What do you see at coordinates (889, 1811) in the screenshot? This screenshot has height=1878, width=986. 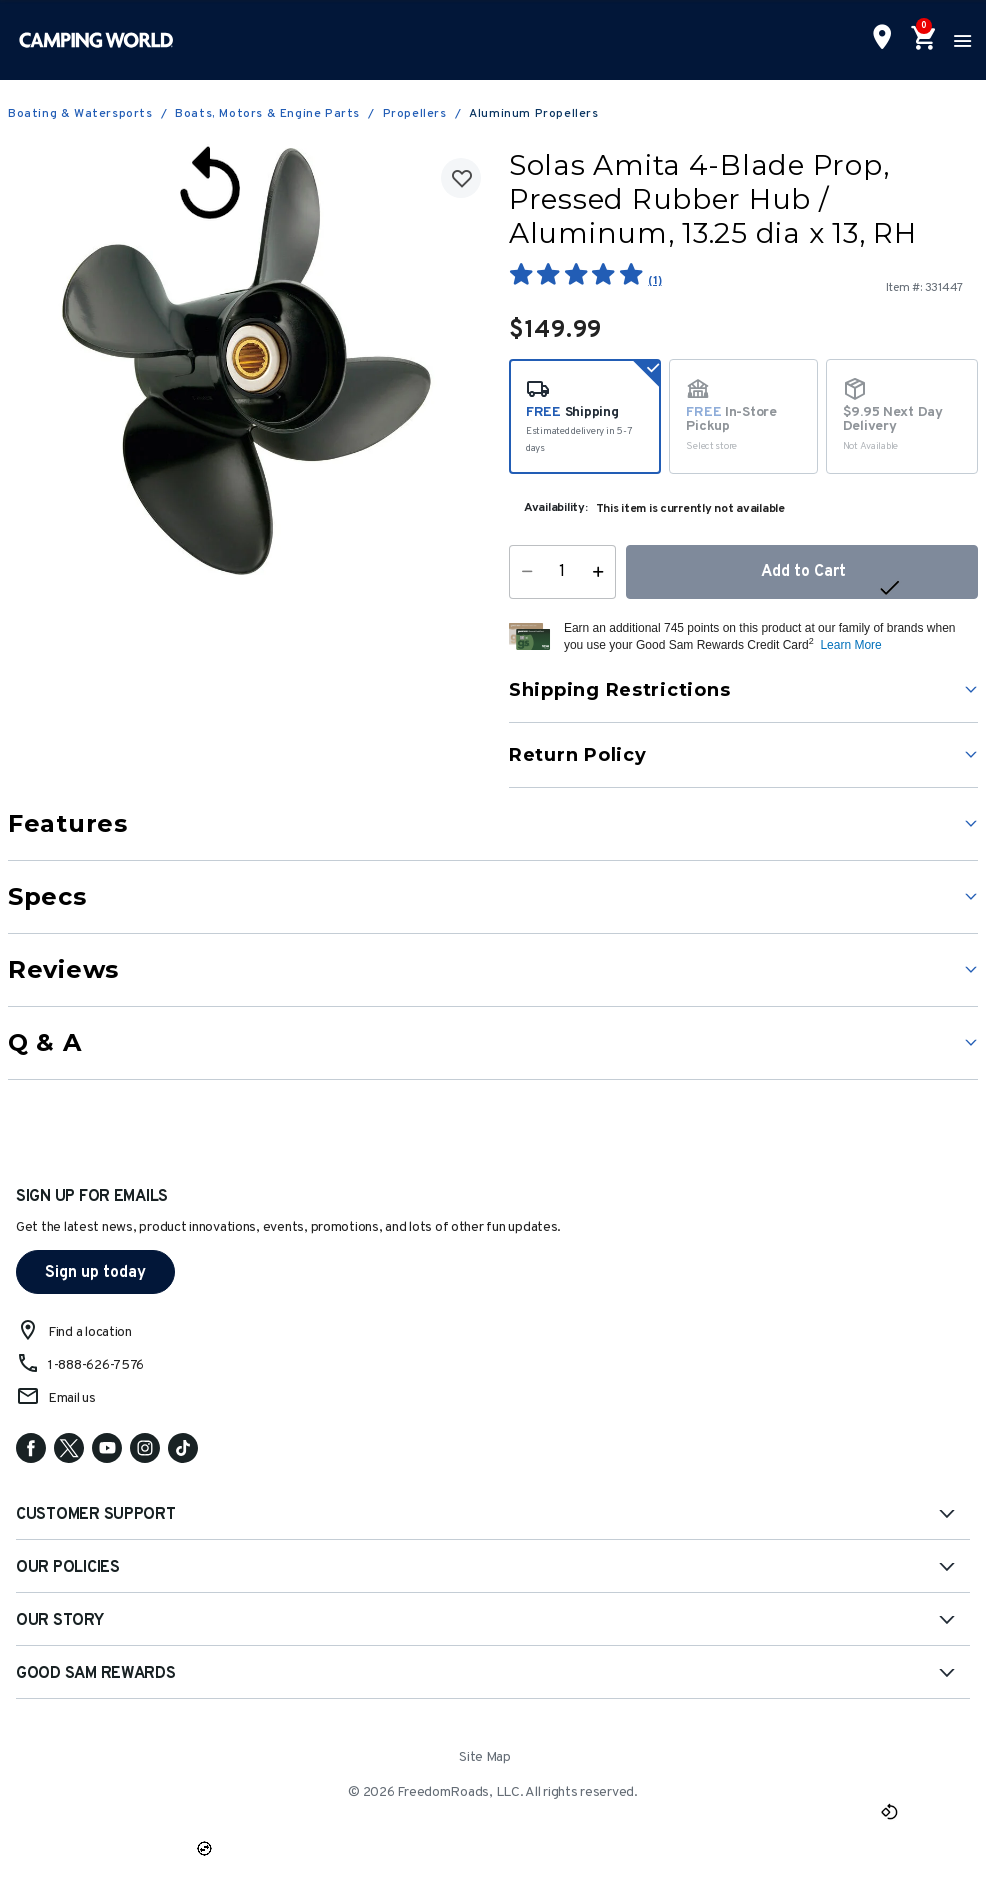 I see `rotate image 90 degrees counterclockwise` at bounding box center [889, 1811].